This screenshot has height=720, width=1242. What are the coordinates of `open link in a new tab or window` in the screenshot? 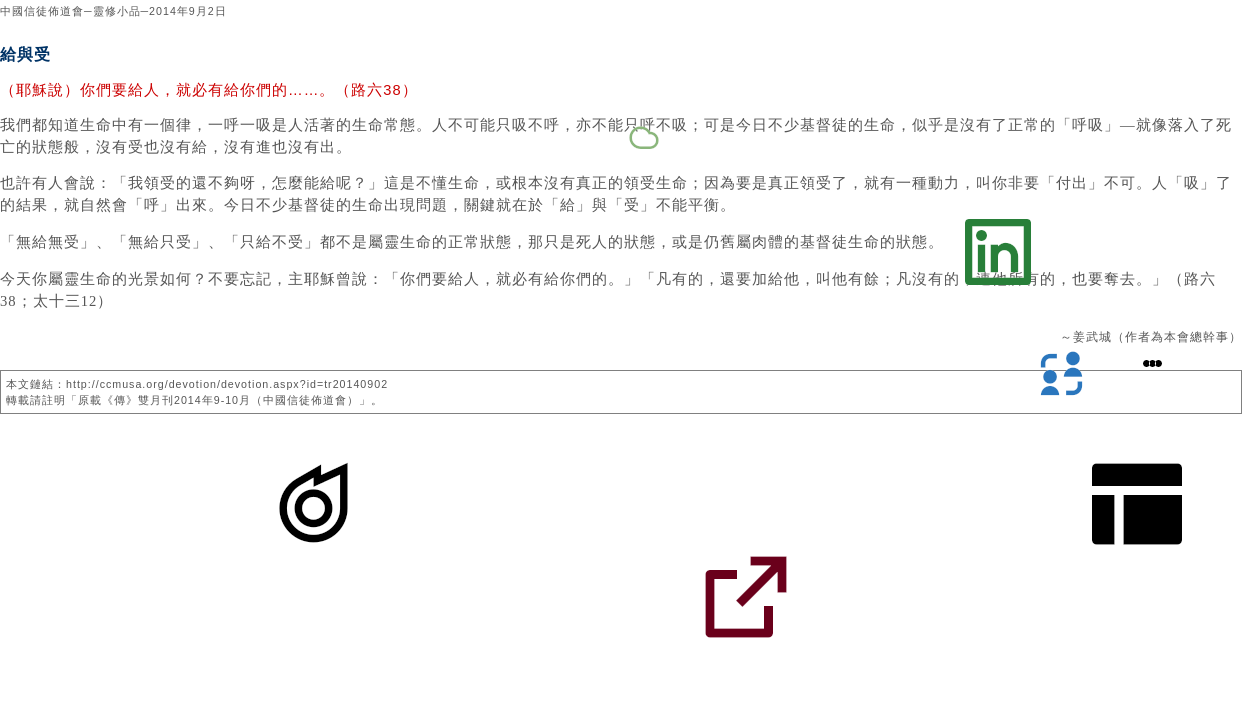 It's located at (746, 597).